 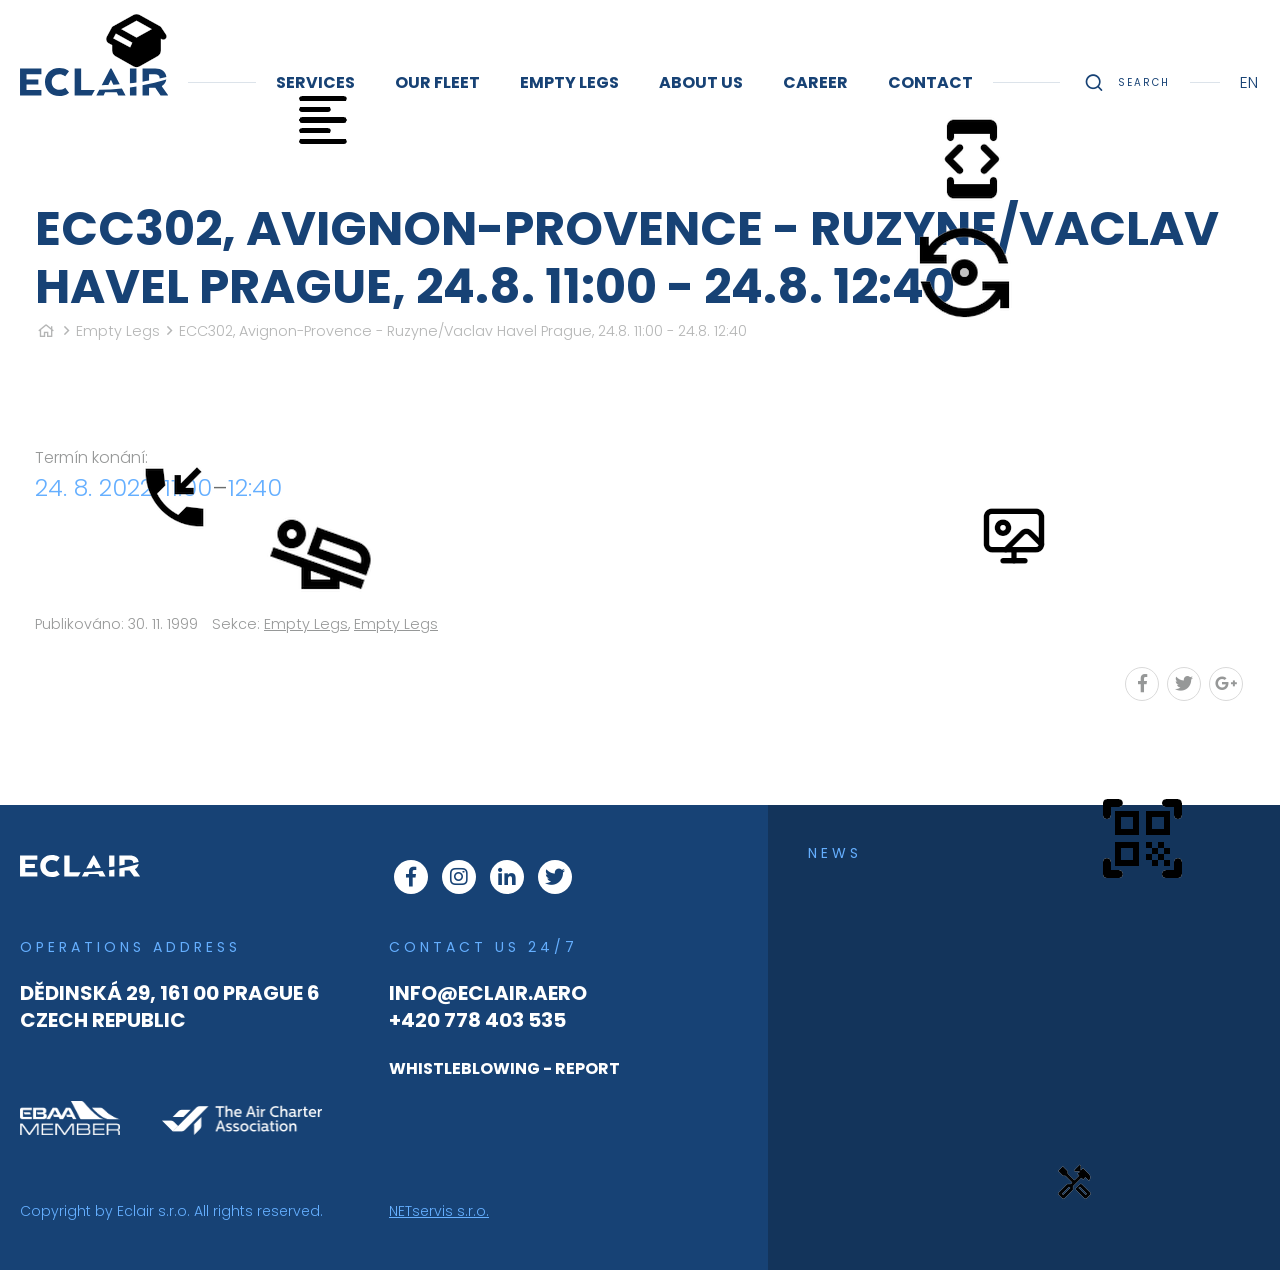 I want to click on access tools and settings, so click(x=1074, y=1182).